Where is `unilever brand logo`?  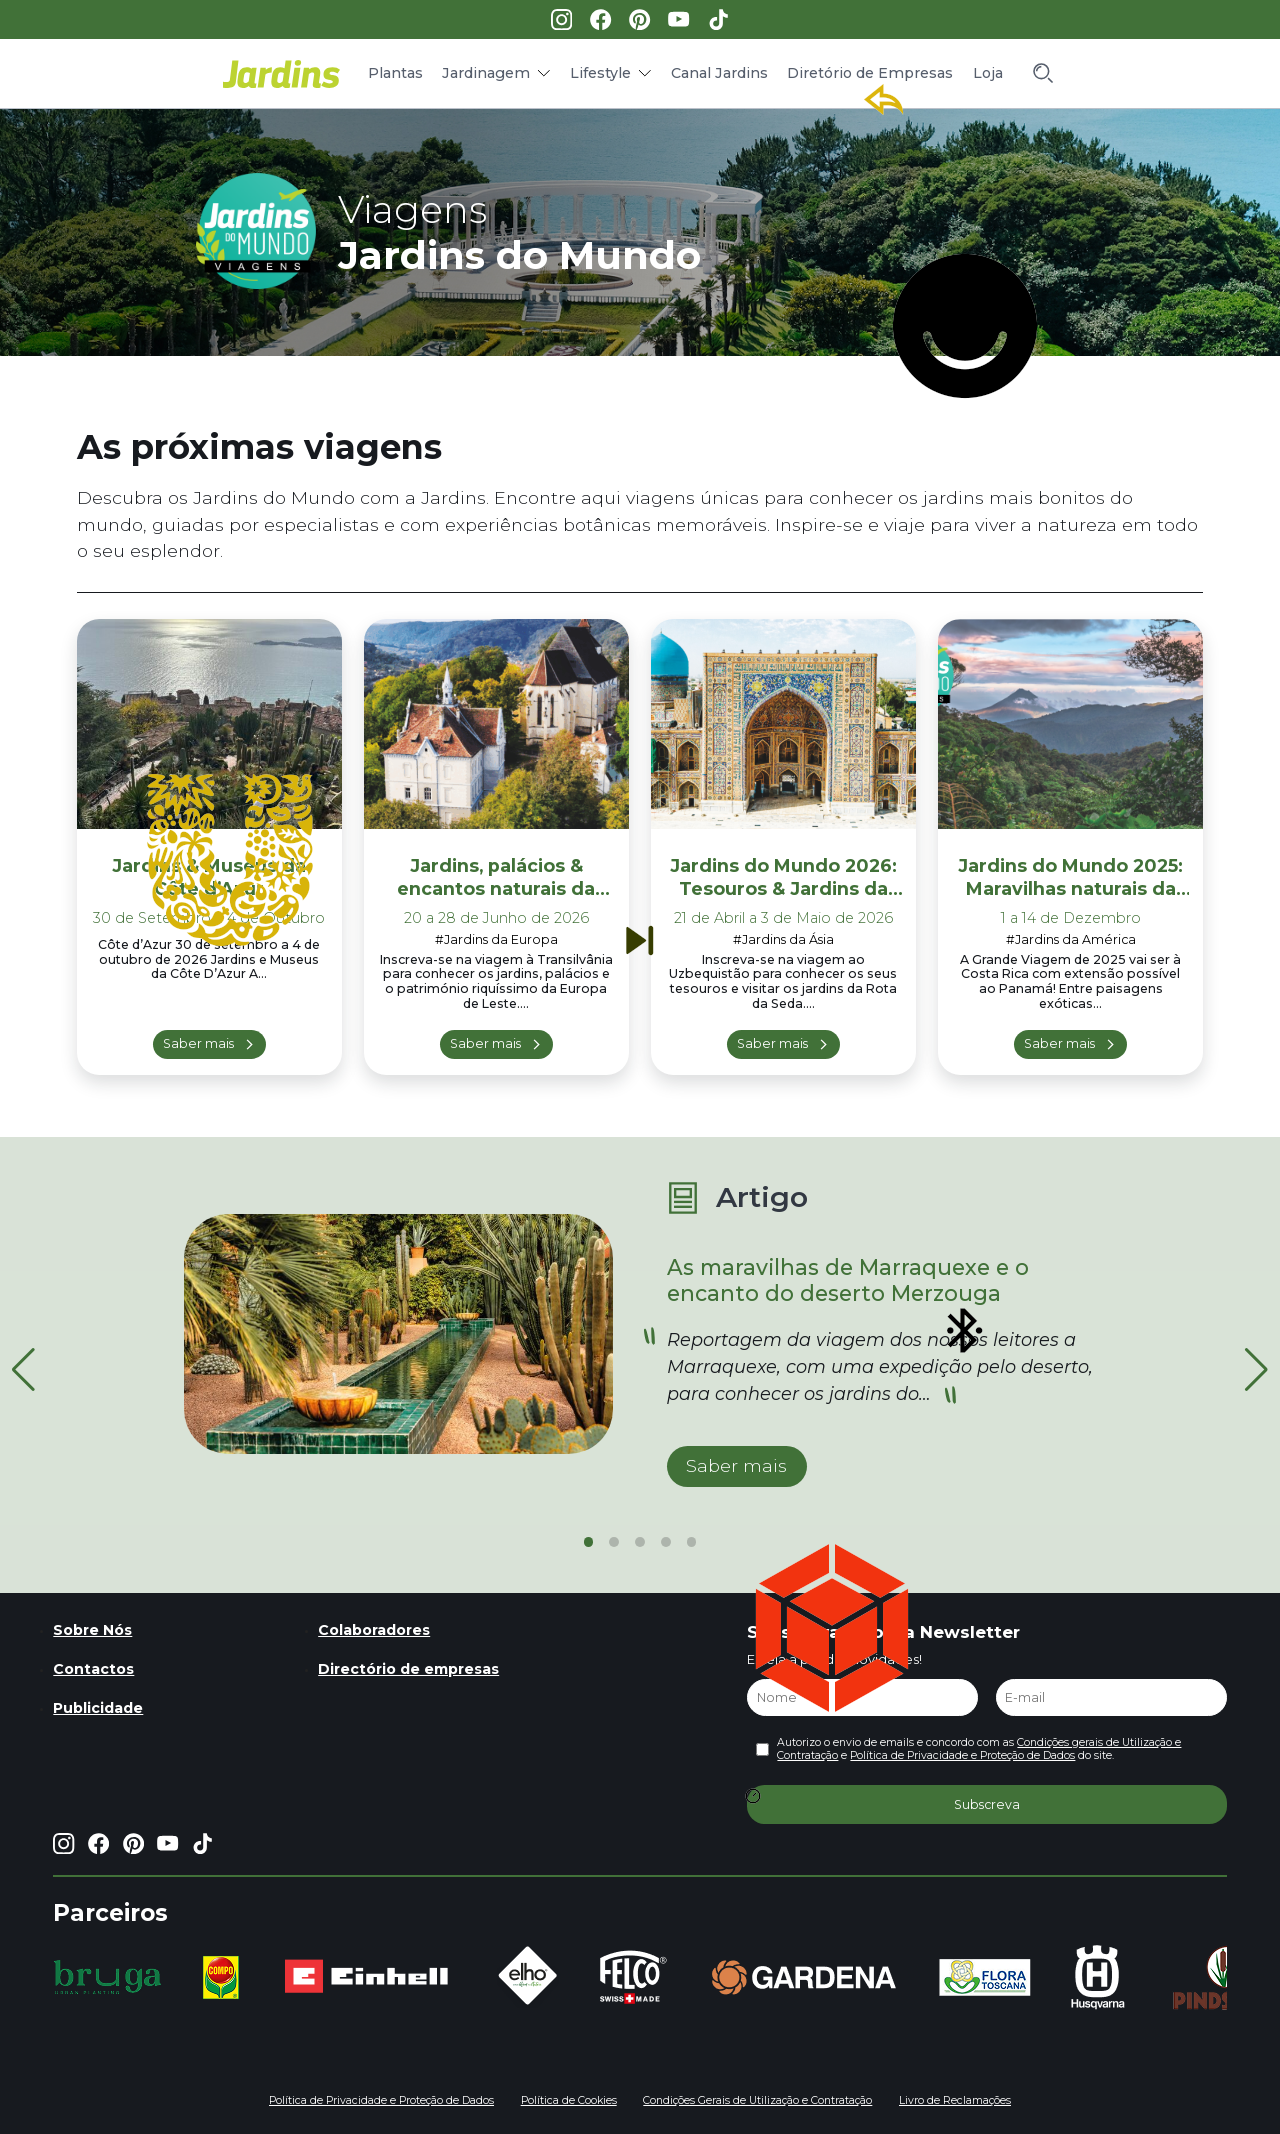 unilever brand logo is located at coordinates (230, 860).